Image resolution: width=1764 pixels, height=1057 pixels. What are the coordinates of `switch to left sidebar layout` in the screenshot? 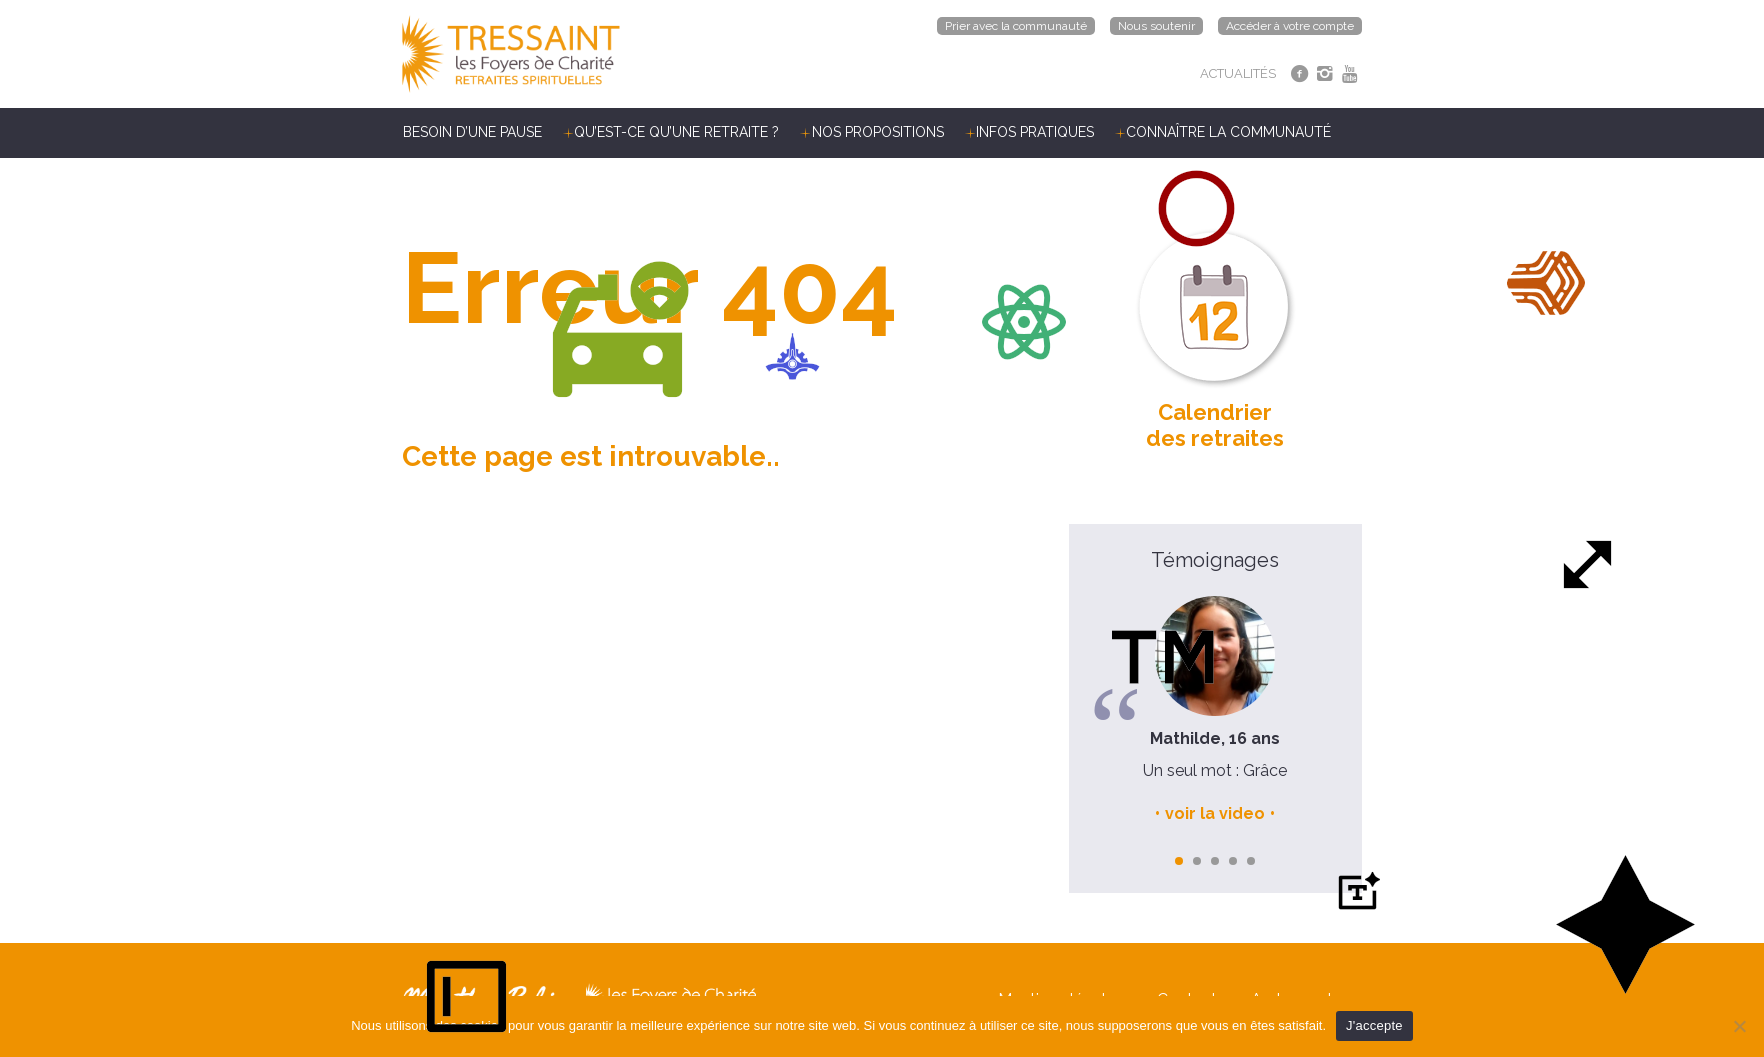 It's located at (466, 996).